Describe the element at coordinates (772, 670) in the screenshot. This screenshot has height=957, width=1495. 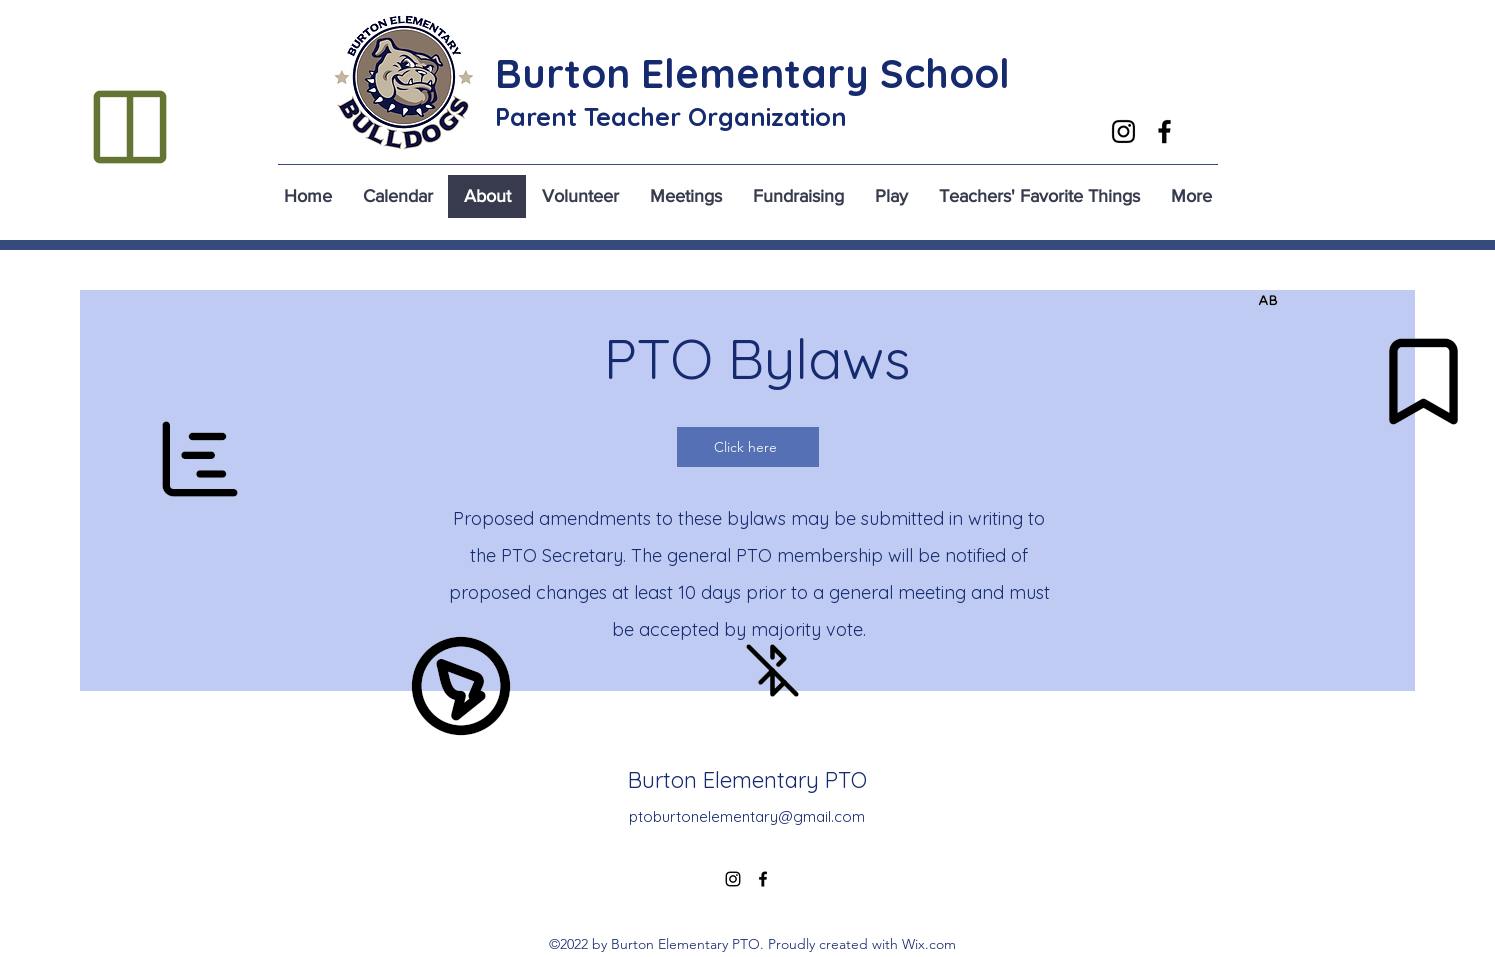
I see `bluetooth is currently disabled` at that location.